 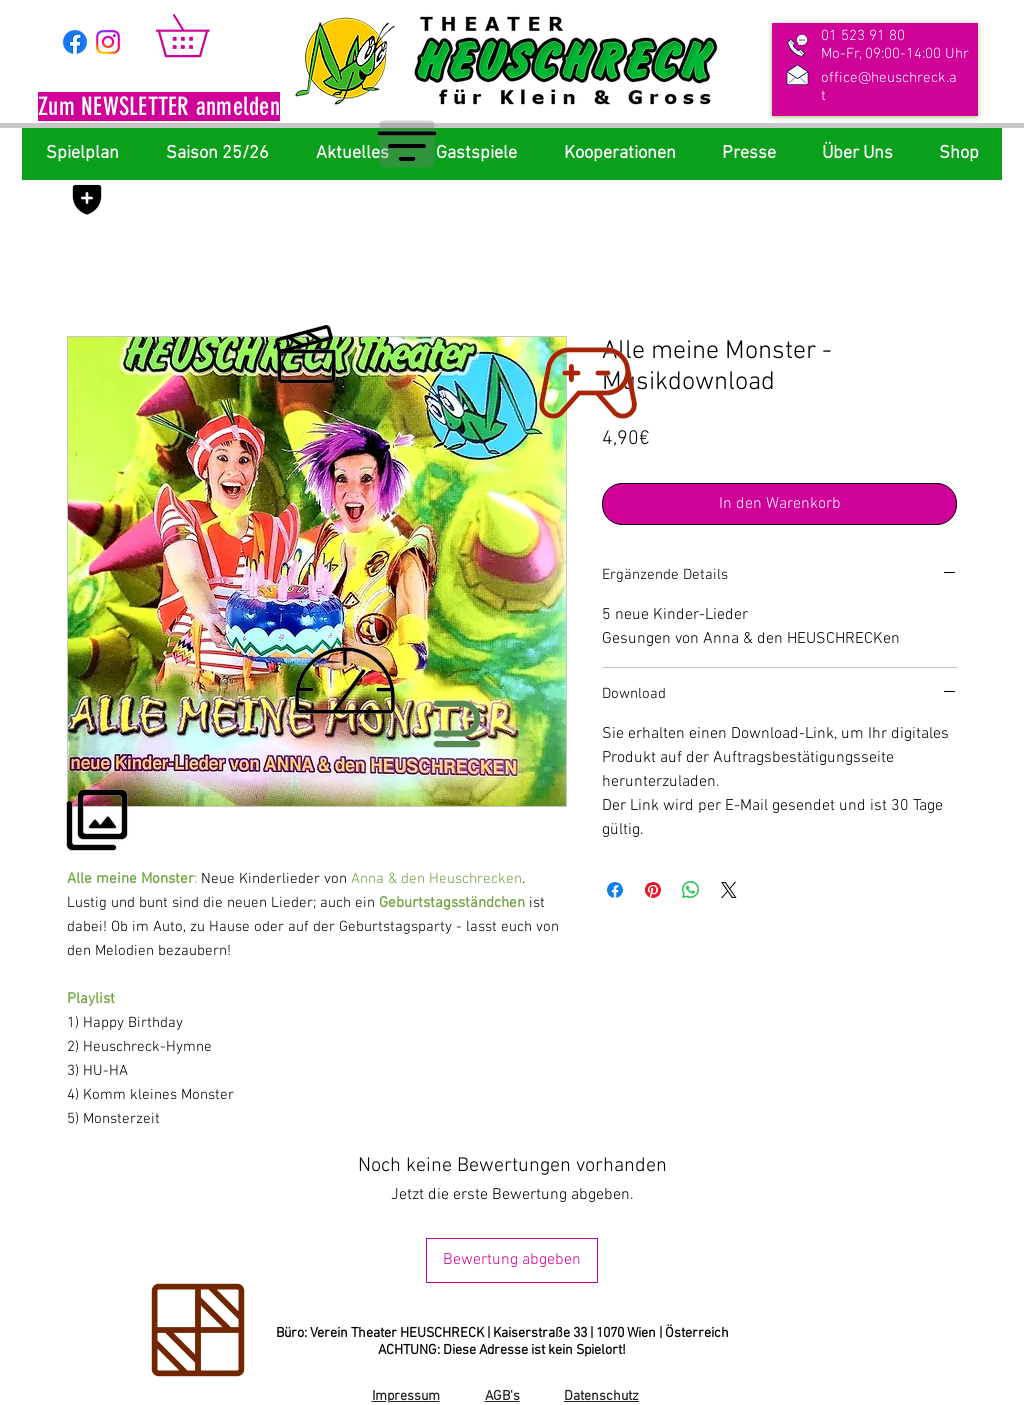 What do you see at coordinates (306, 356) in the screenshot?
I see `access video or movie content` at bounding box center [306, 356].